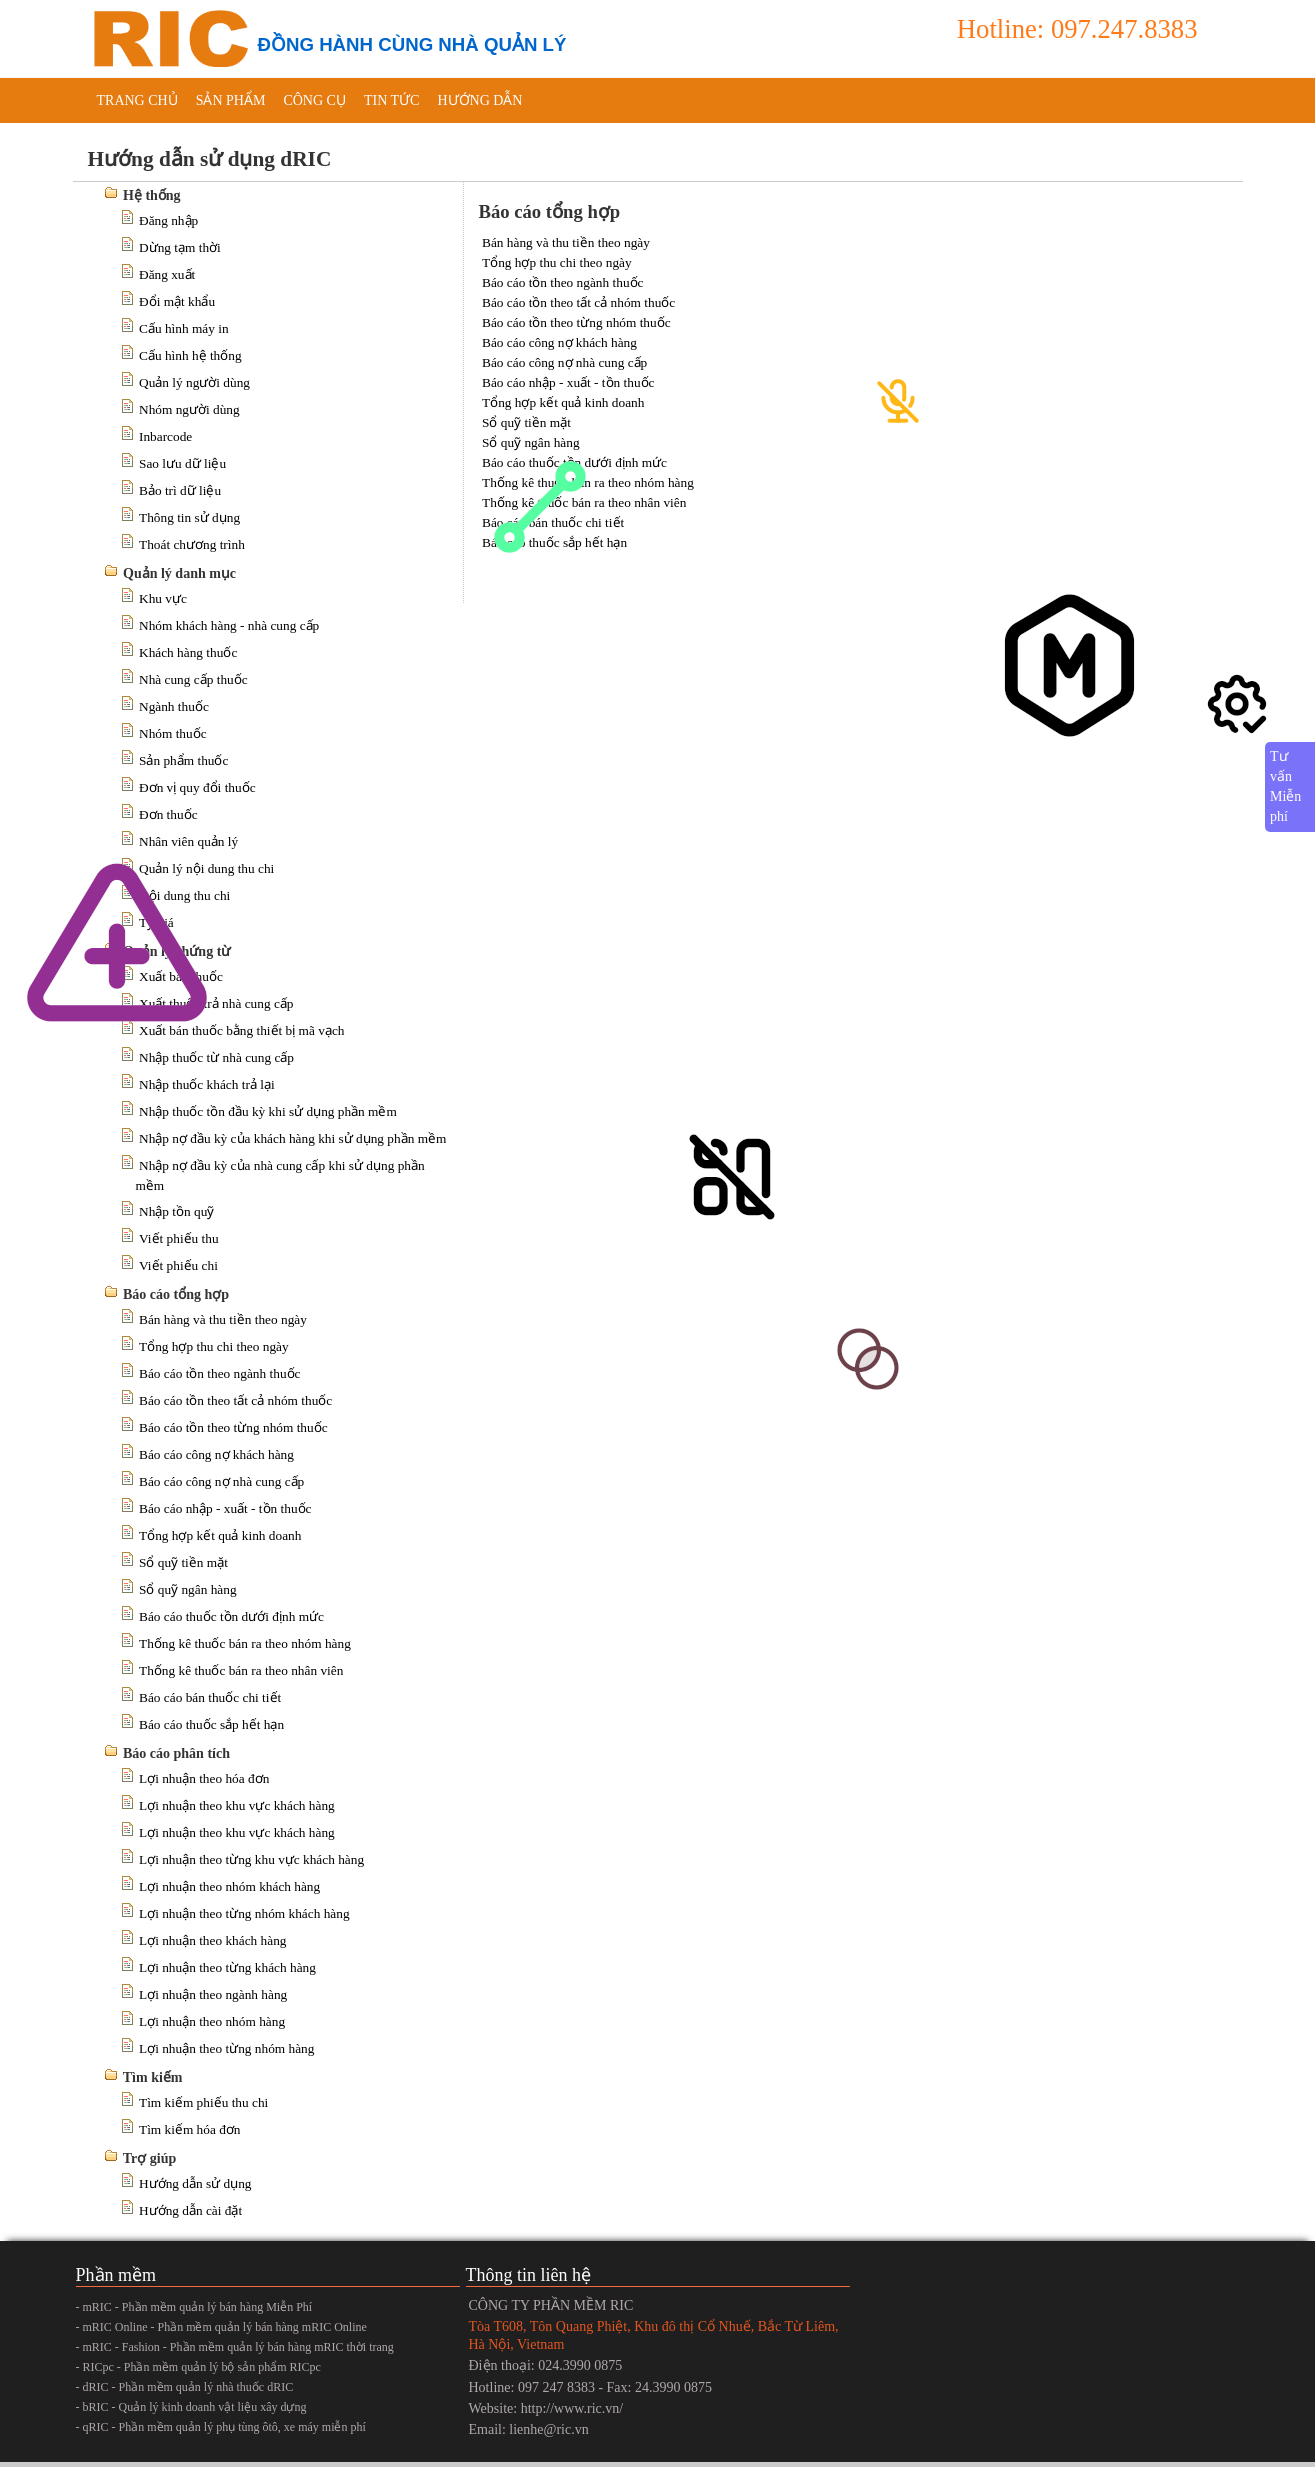 The width and height of the screenshot is (1315, 2472). Describe the element at coordinates (117, 948) in the screenshot. I see `add a new warning or alert` at that location.